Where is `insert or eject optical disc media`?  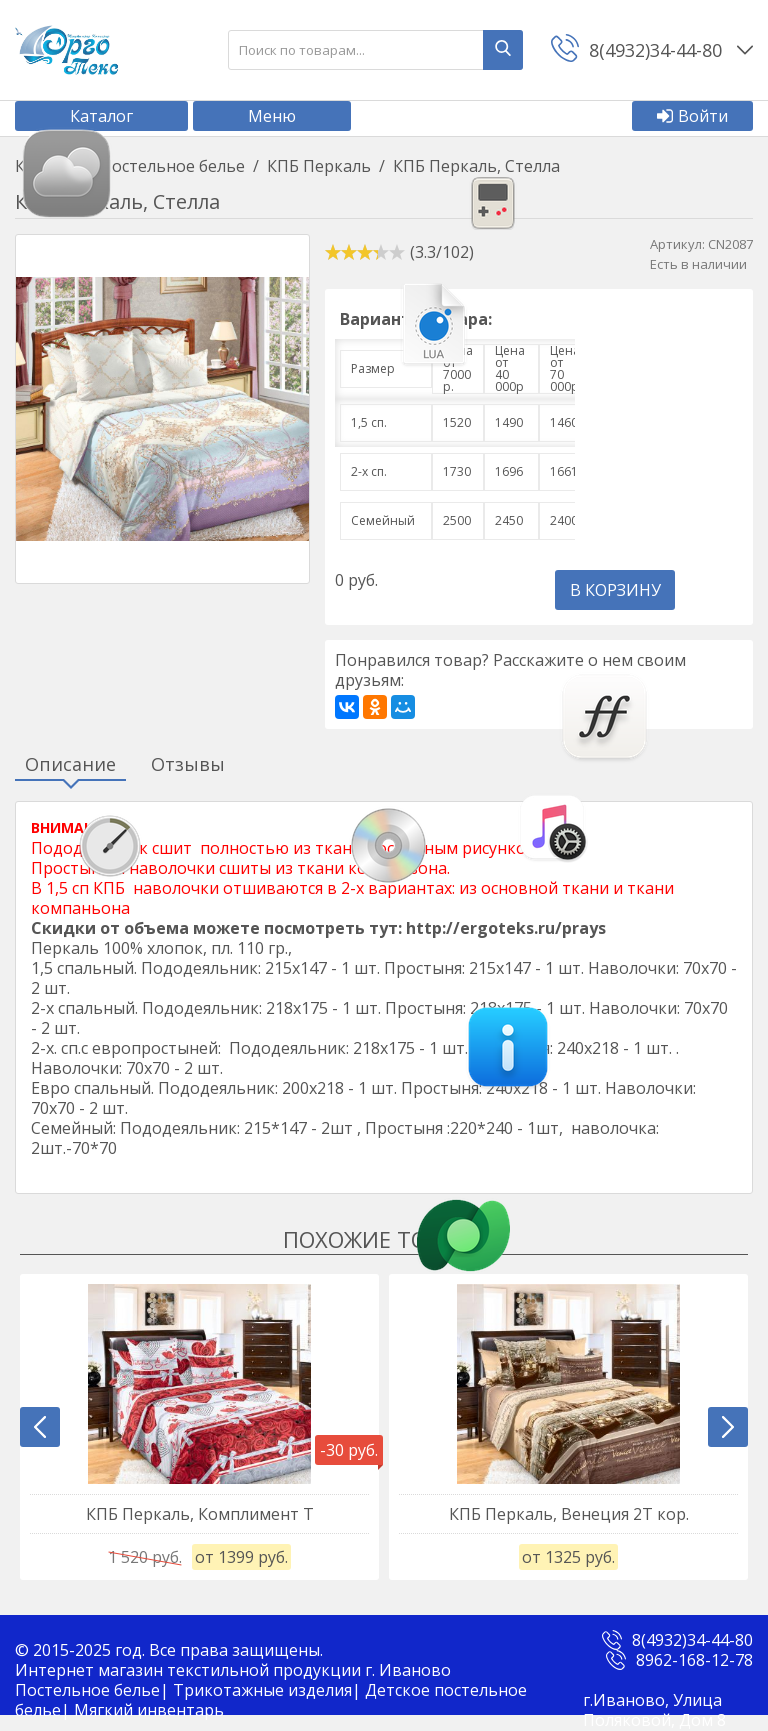 insert or eject optical disc media is located at coordinates (388, 845).